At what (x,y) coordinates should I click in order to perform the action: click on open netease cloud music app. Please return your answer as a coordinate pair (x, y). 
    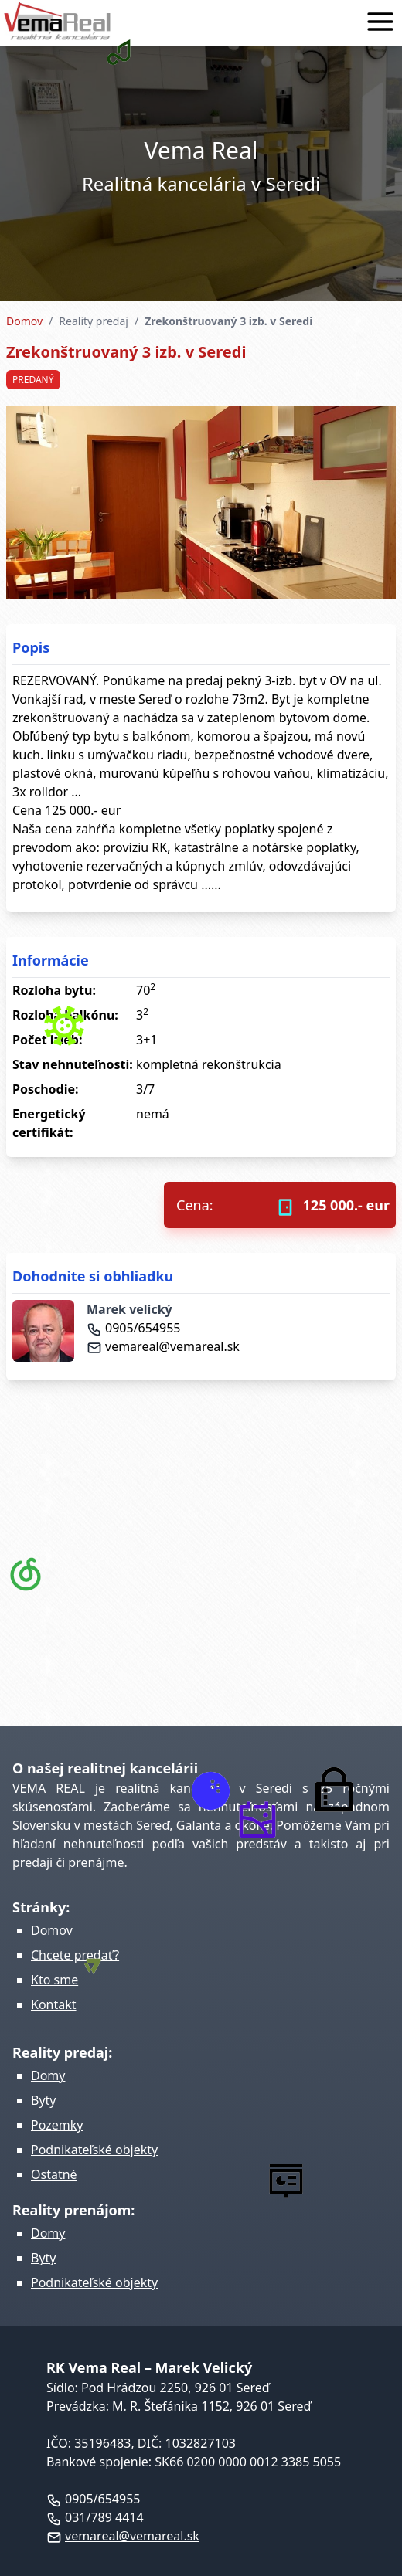
    Looking at the image, I should click on (26, 1574).